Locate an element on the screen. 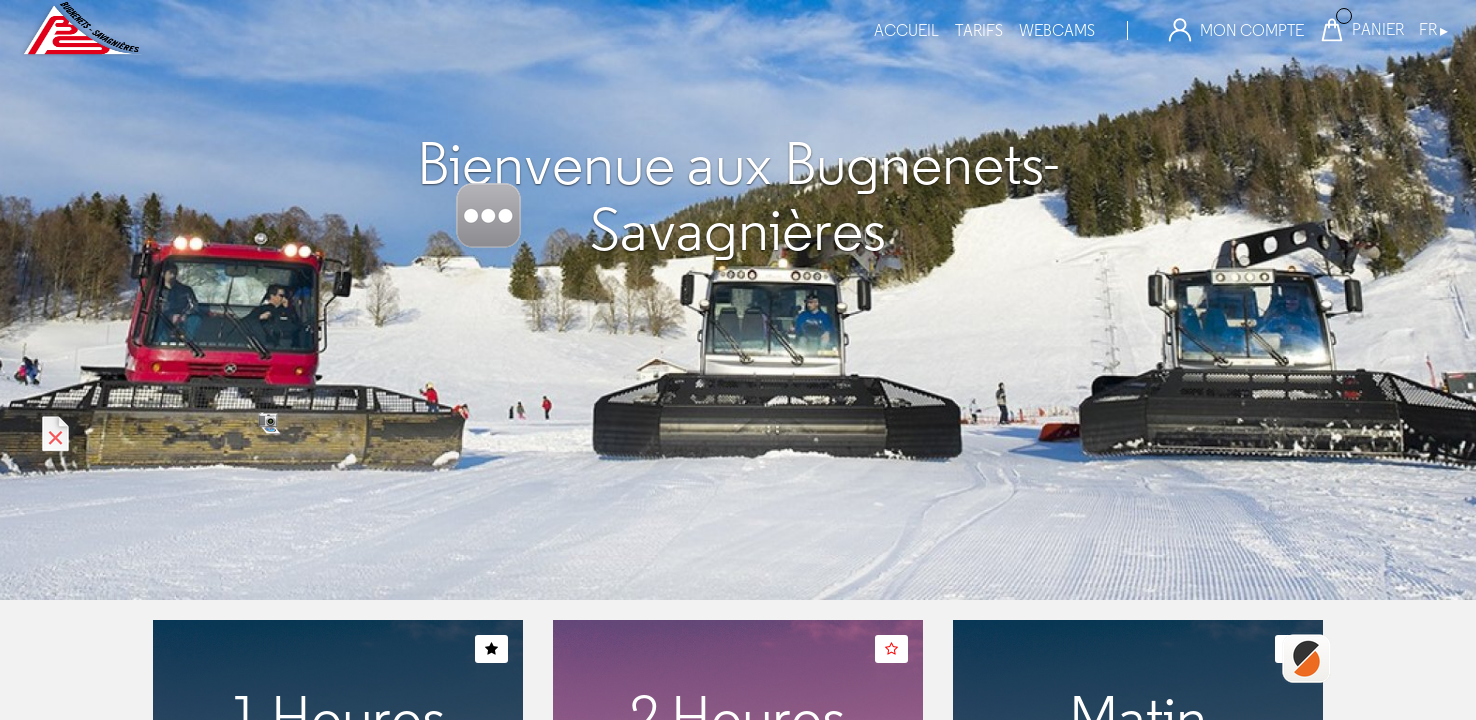 The width and height of the screenshot is (1476, 720). open settings or preferences is located at coordinates (488, 216).